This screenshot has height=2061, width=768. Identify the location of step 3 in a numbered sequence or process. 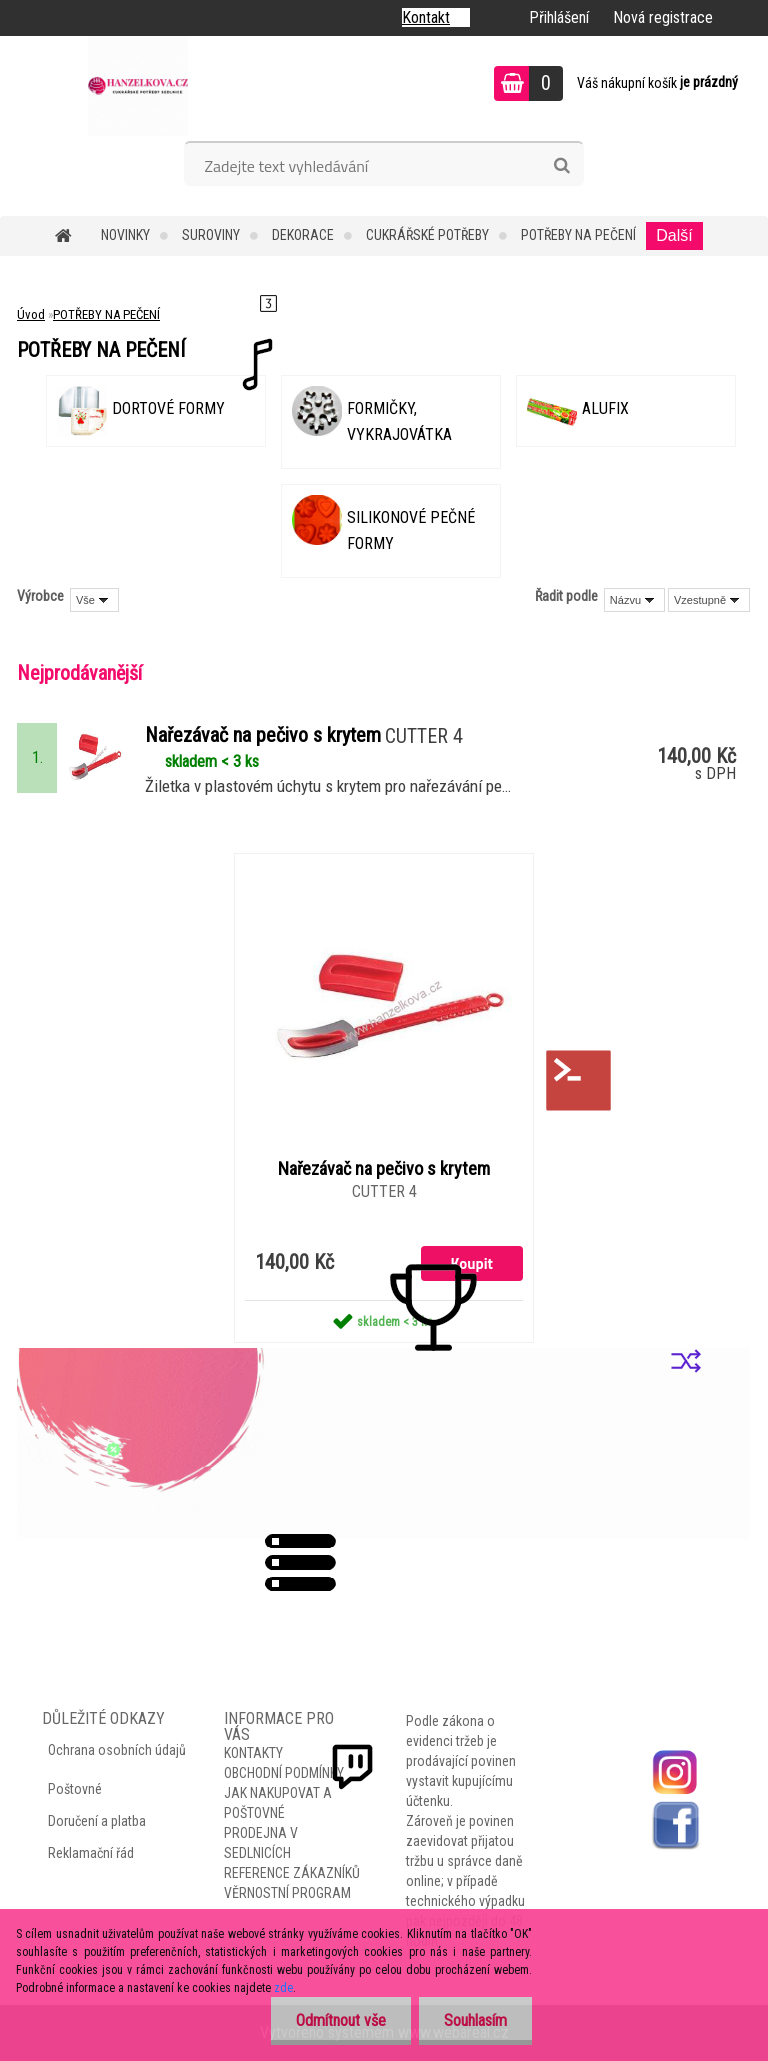
(268, 303).